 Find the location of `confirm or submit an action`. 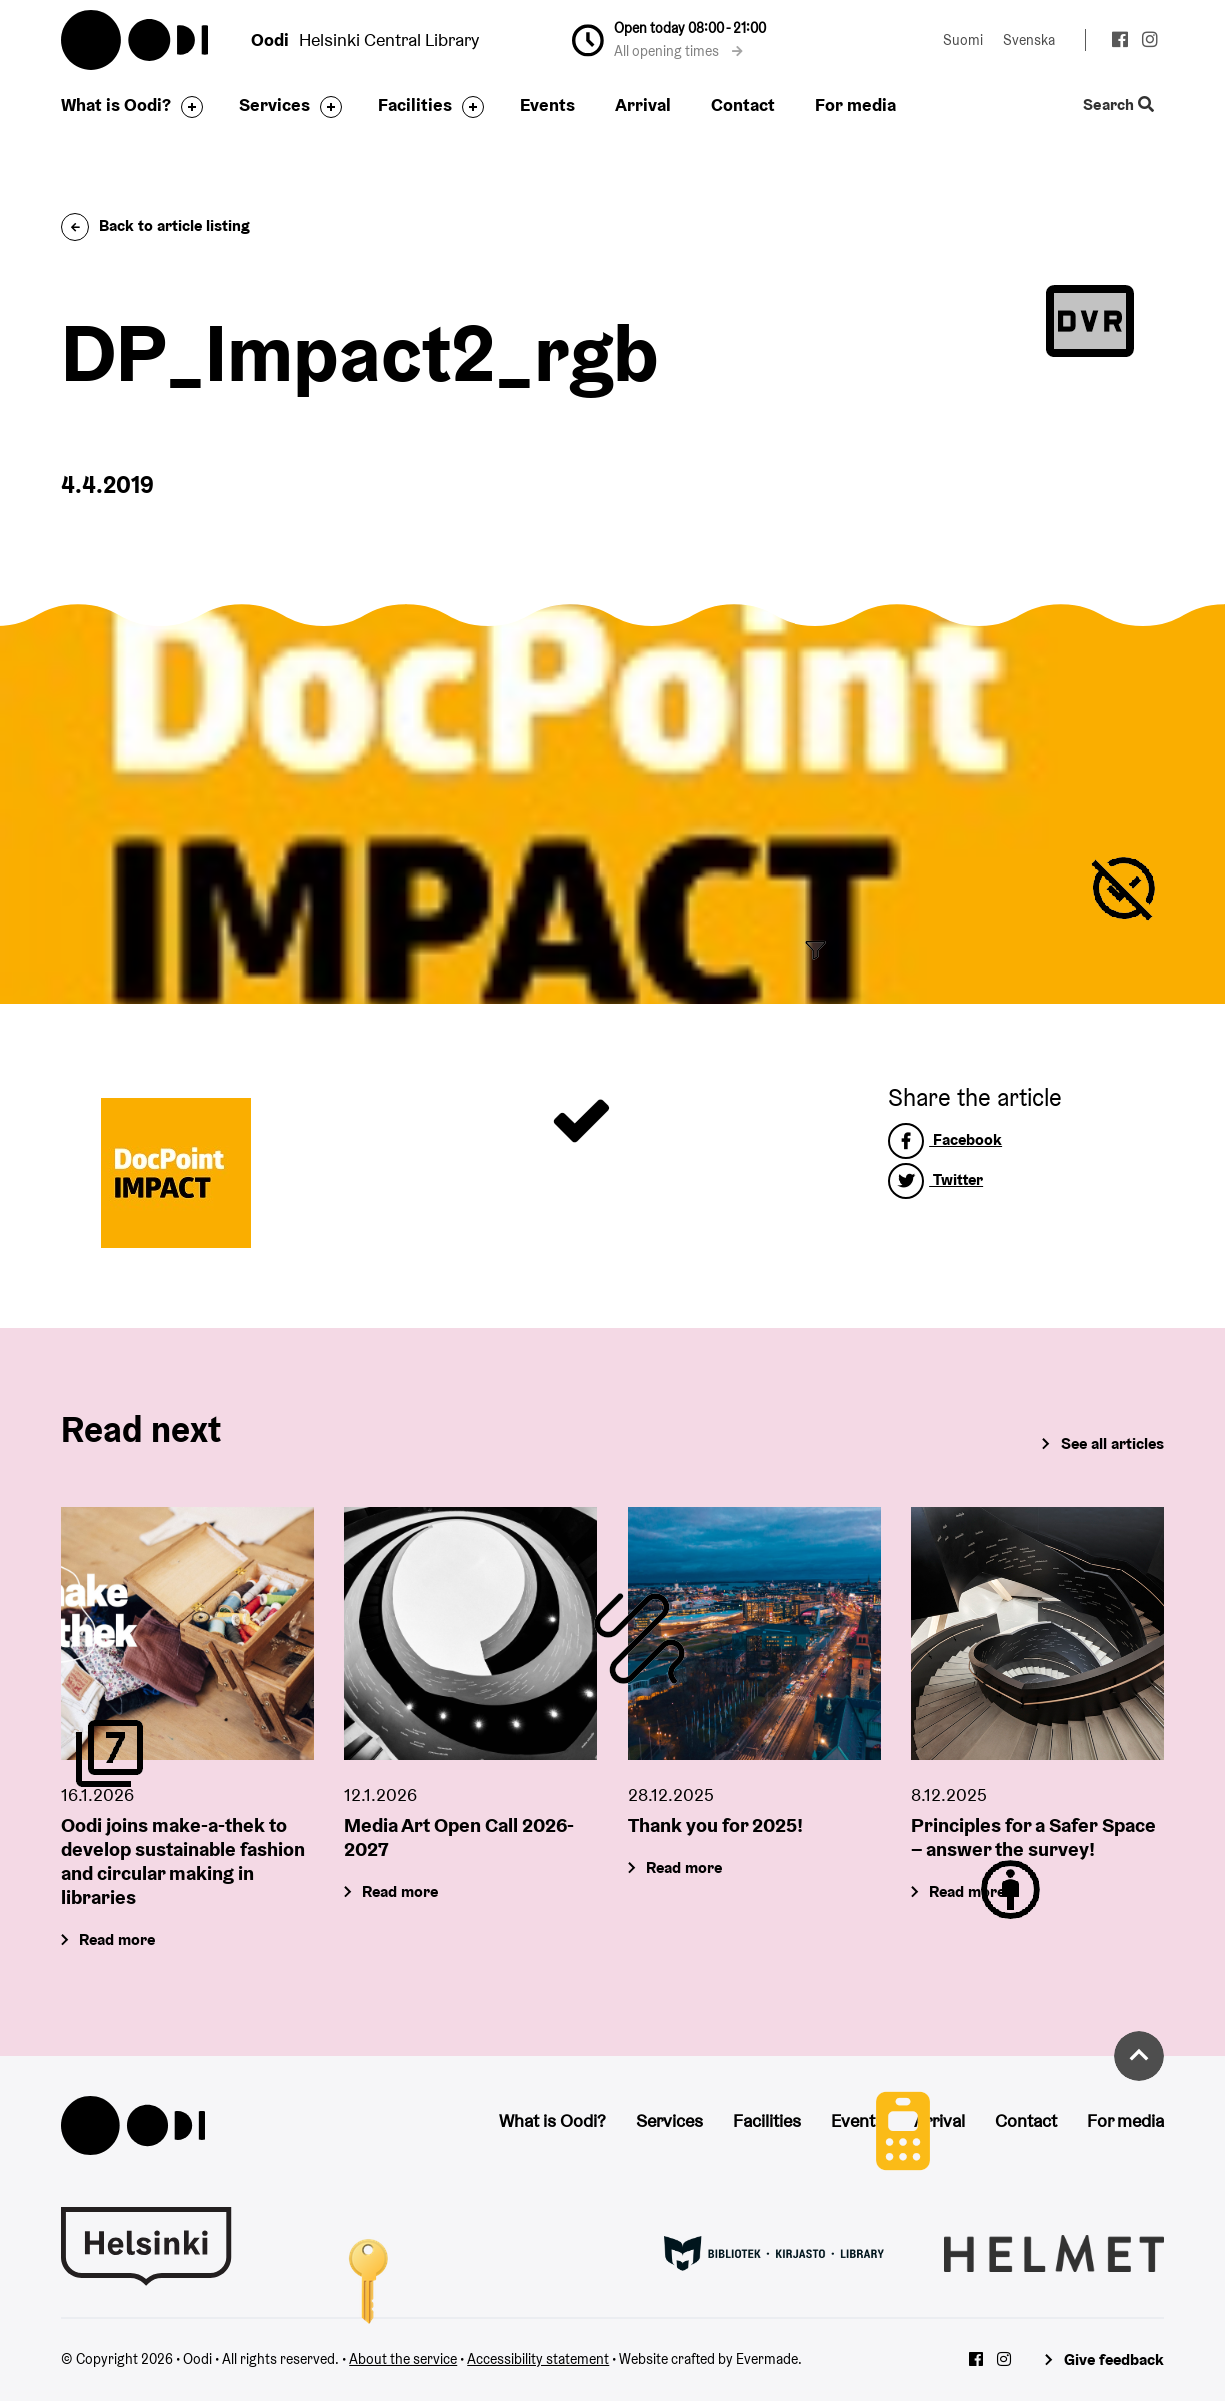

confirm or submit an action is located at coordinates (580, 1119).